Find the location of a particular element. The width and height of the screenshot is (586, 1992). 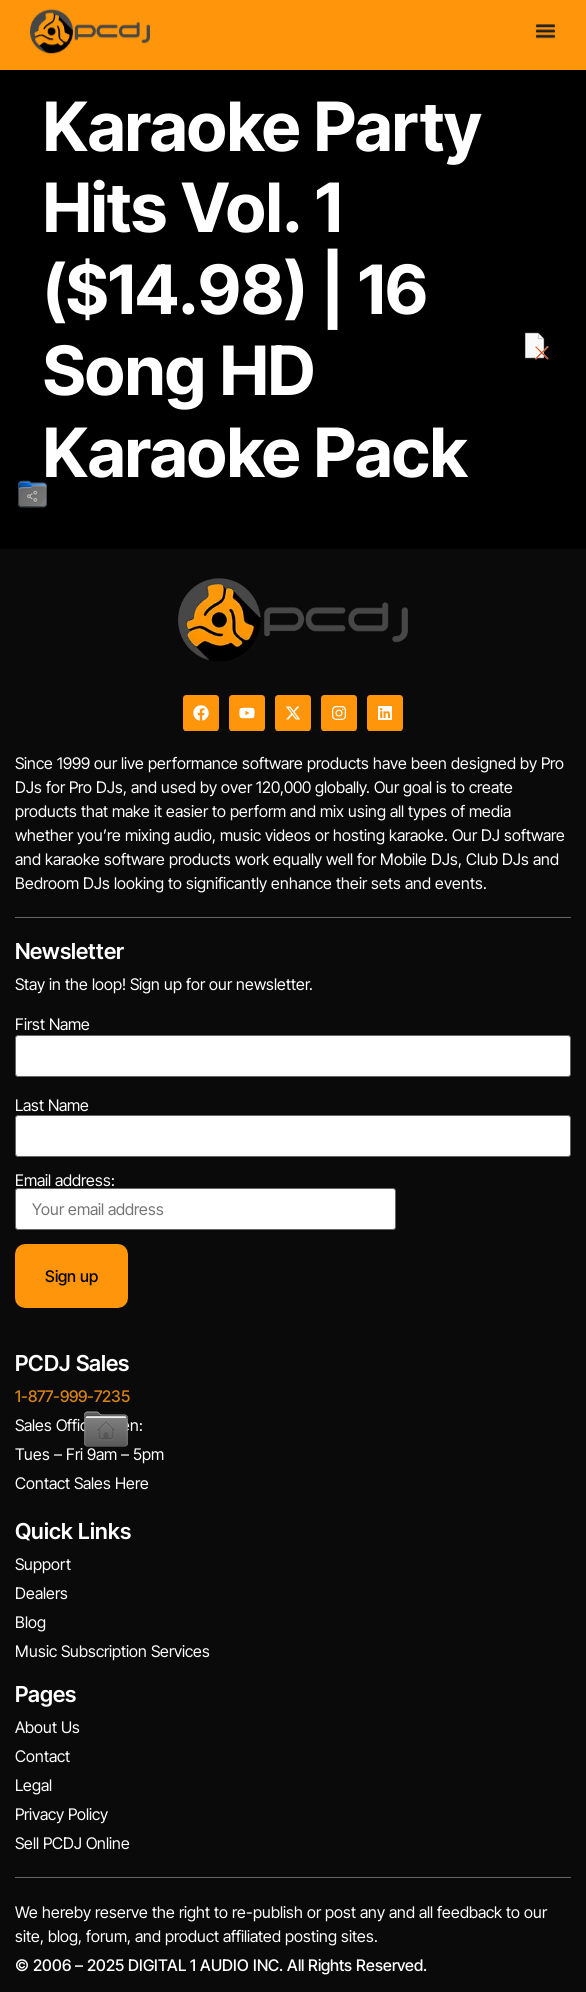

access your home folder is located at coordinates (106, 1429).